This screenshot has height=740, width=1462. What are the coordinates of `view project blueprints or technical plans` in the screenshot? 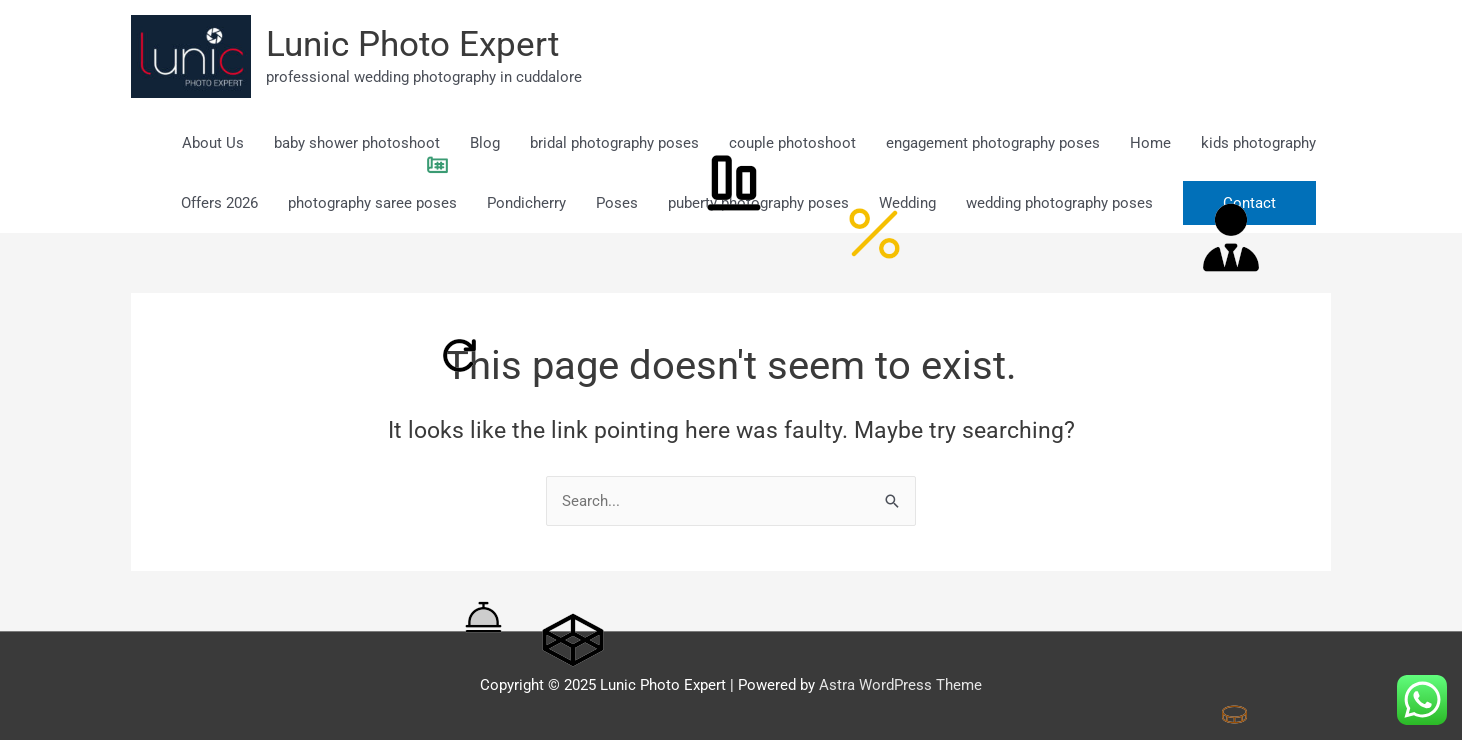 It's located at (437, 165).